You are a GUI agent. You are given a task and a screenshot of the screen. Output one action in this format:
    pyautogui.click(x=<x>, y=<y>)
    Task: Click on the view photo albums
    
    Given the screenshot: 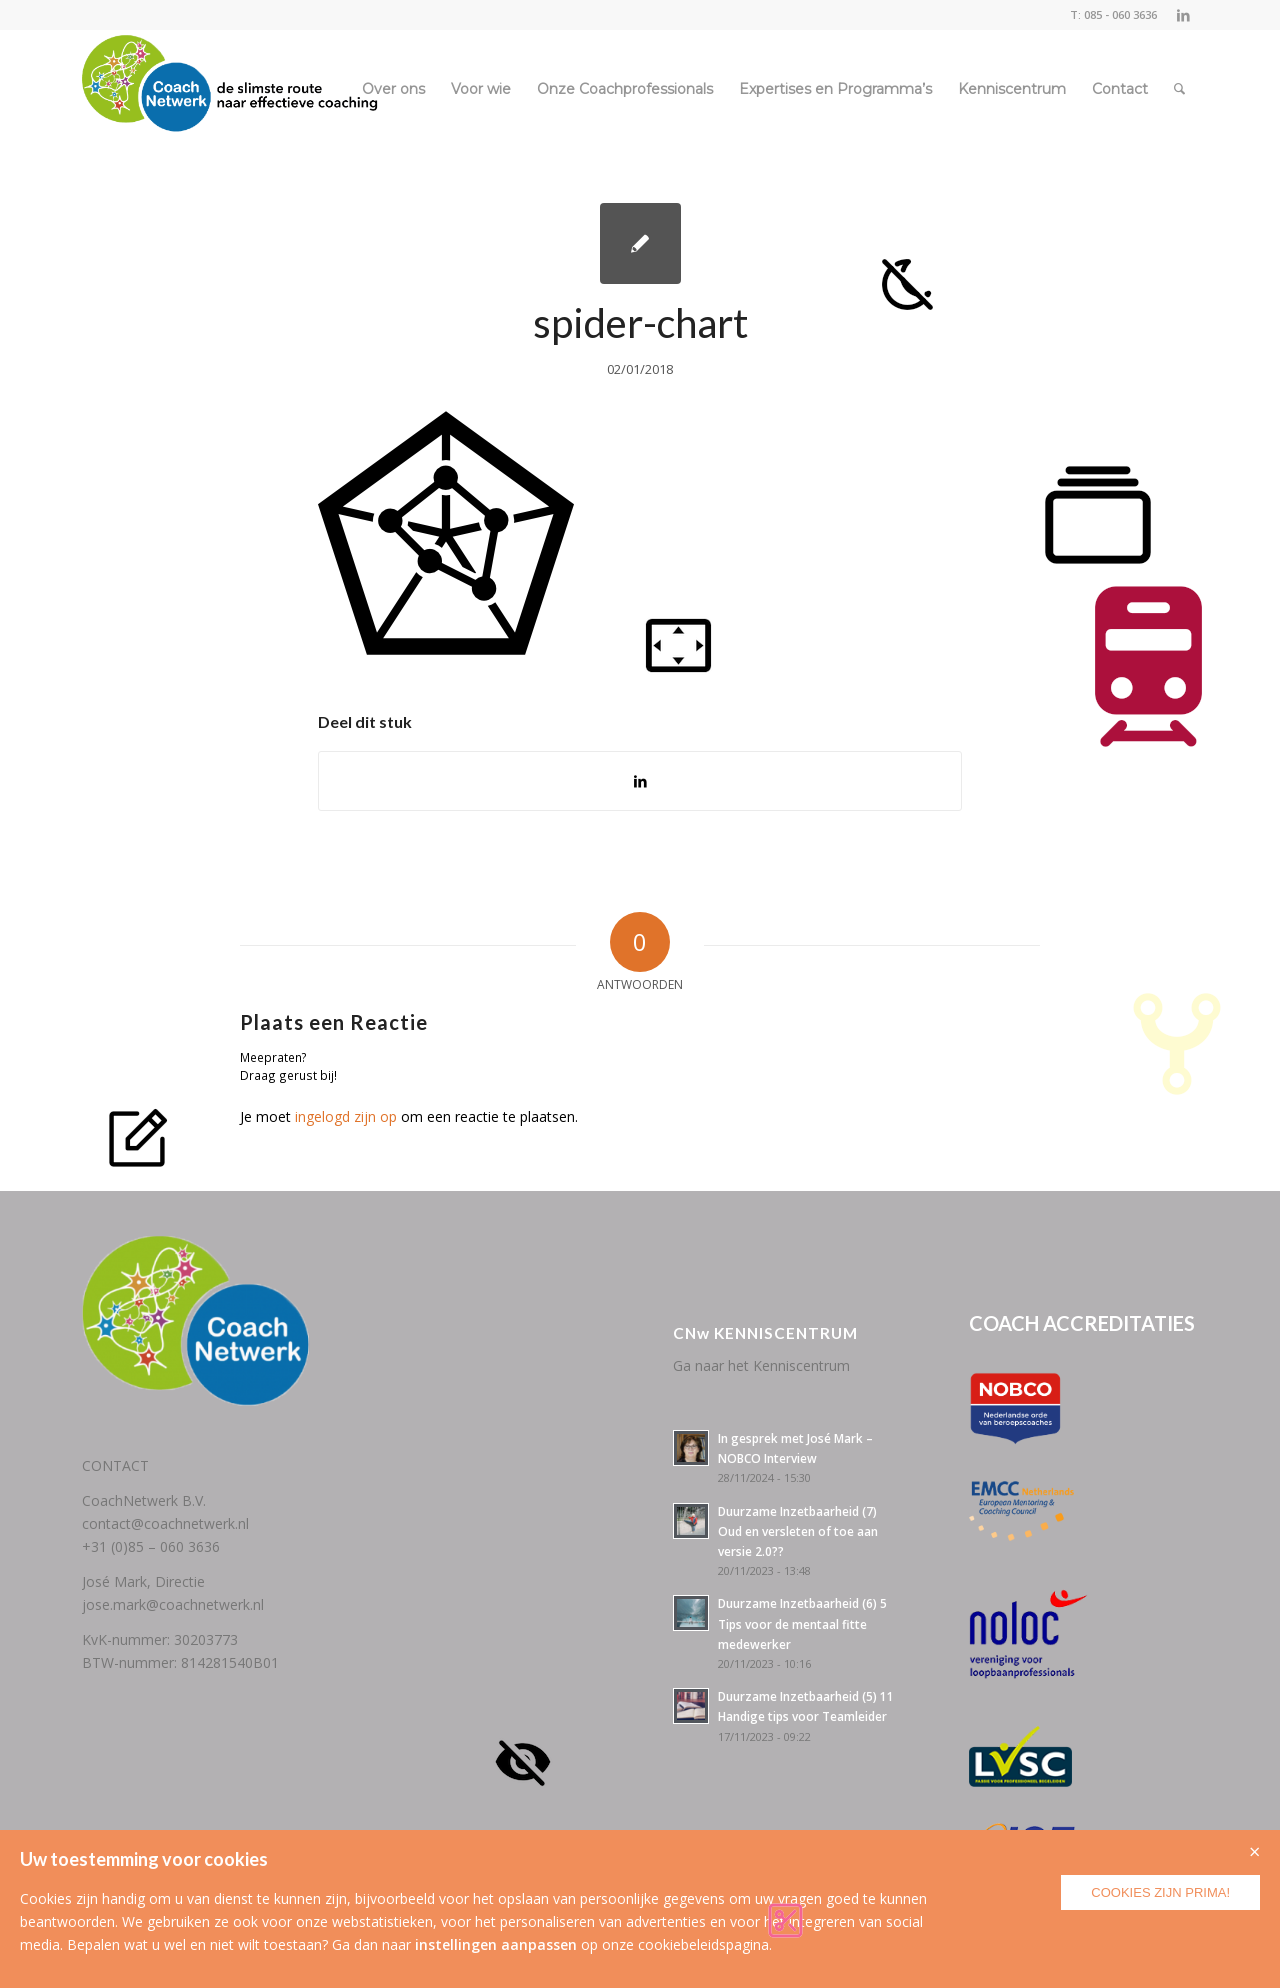 What is the action you would take?
    pyautogui.click(x=1098, y=515)
    